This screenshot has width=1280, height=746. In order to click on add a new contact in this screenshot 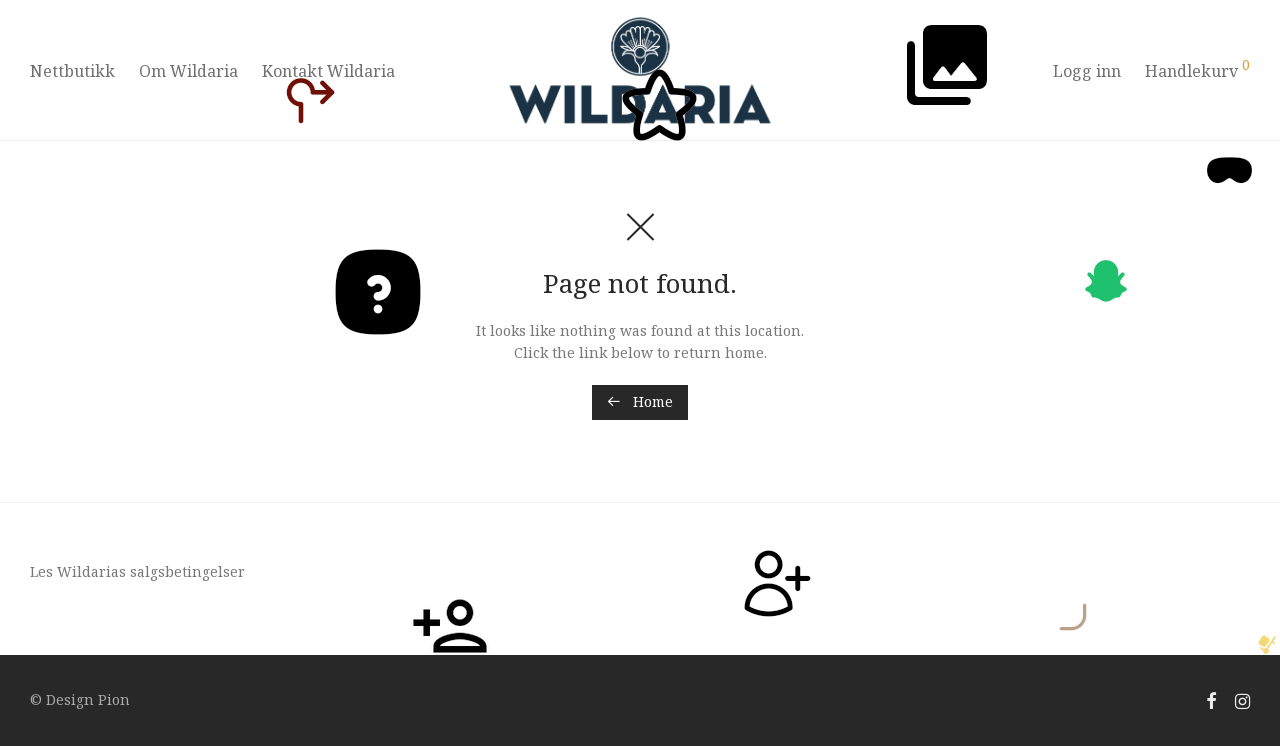, I will do `click(450, 626)`.